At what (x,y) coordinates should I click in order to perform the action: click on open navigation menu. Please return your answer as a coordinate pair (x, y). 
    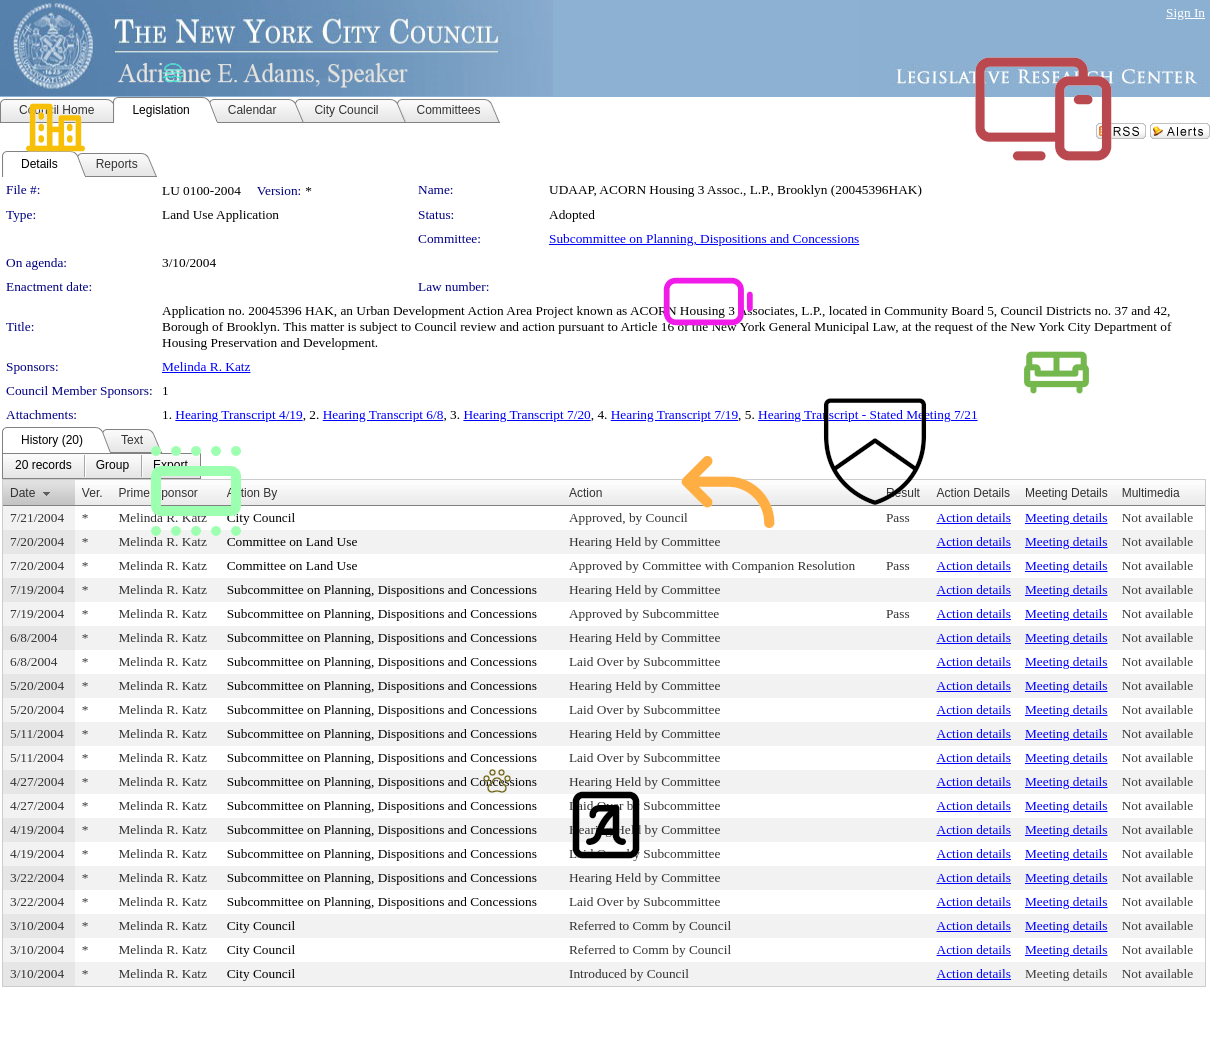
    Looking at the image, I should click on (173, 73).